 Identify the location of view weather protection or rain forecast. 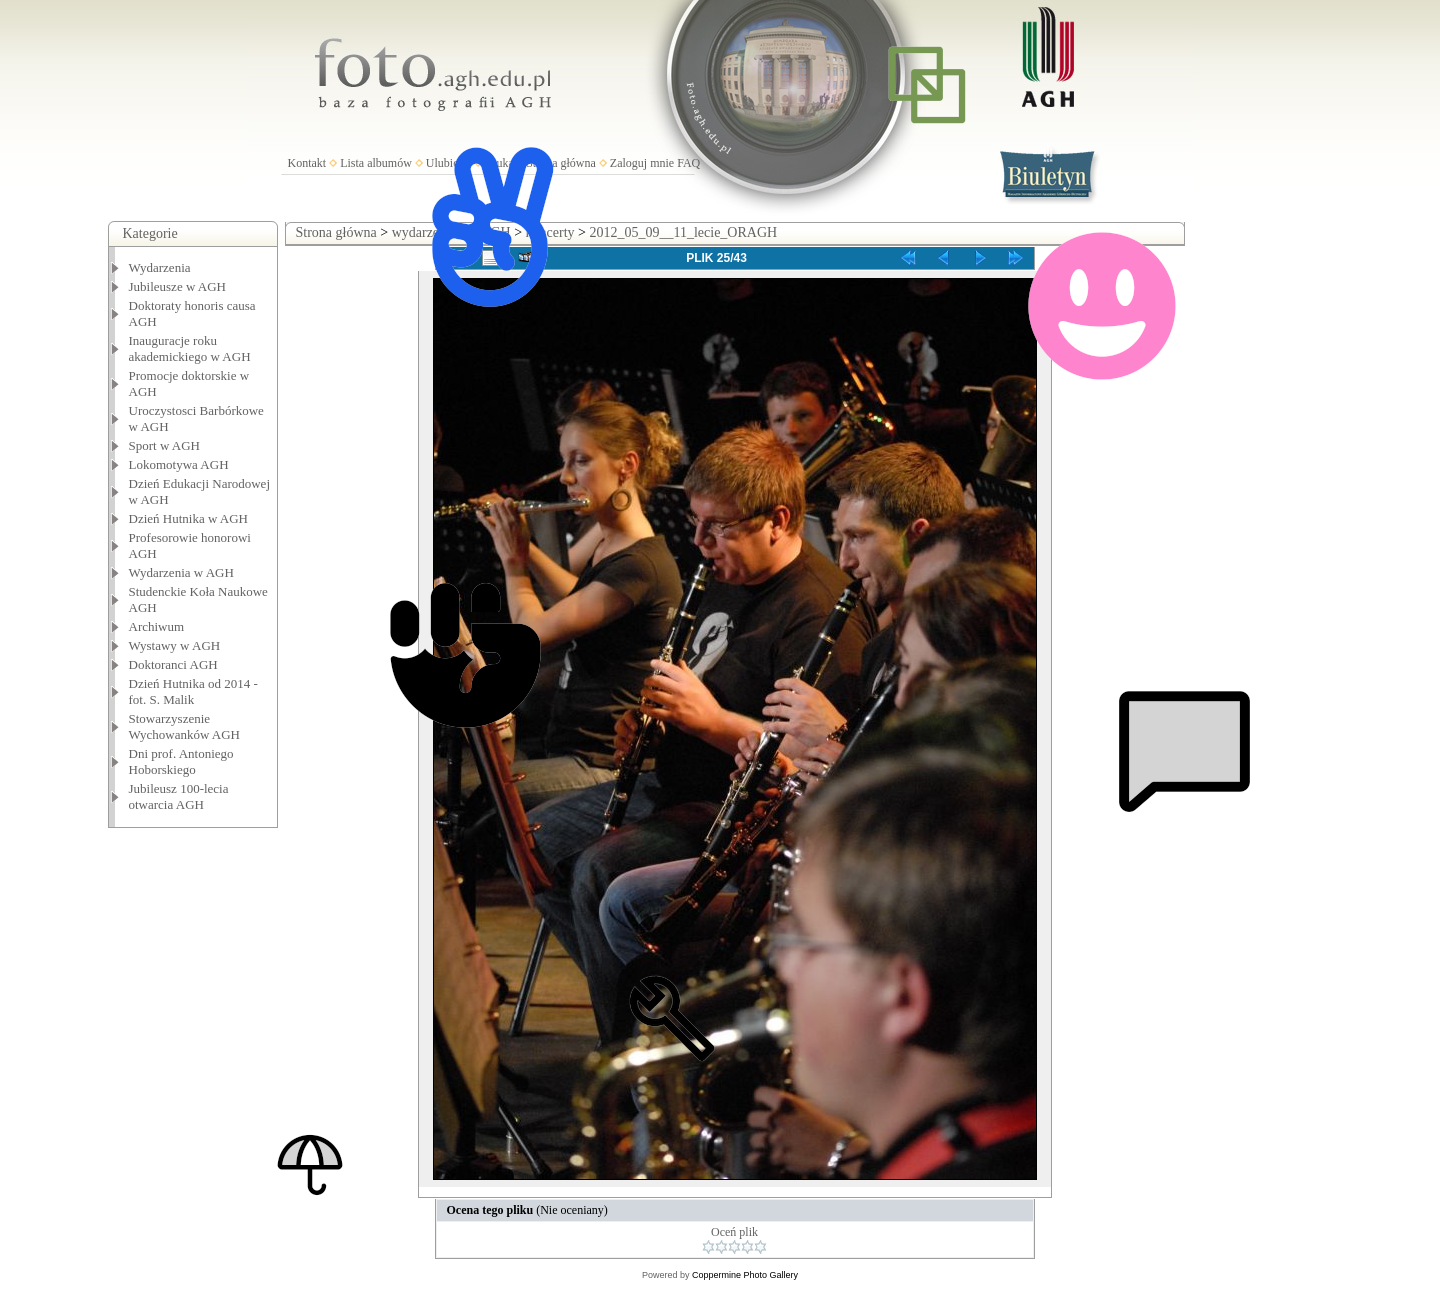
(310, 1165).